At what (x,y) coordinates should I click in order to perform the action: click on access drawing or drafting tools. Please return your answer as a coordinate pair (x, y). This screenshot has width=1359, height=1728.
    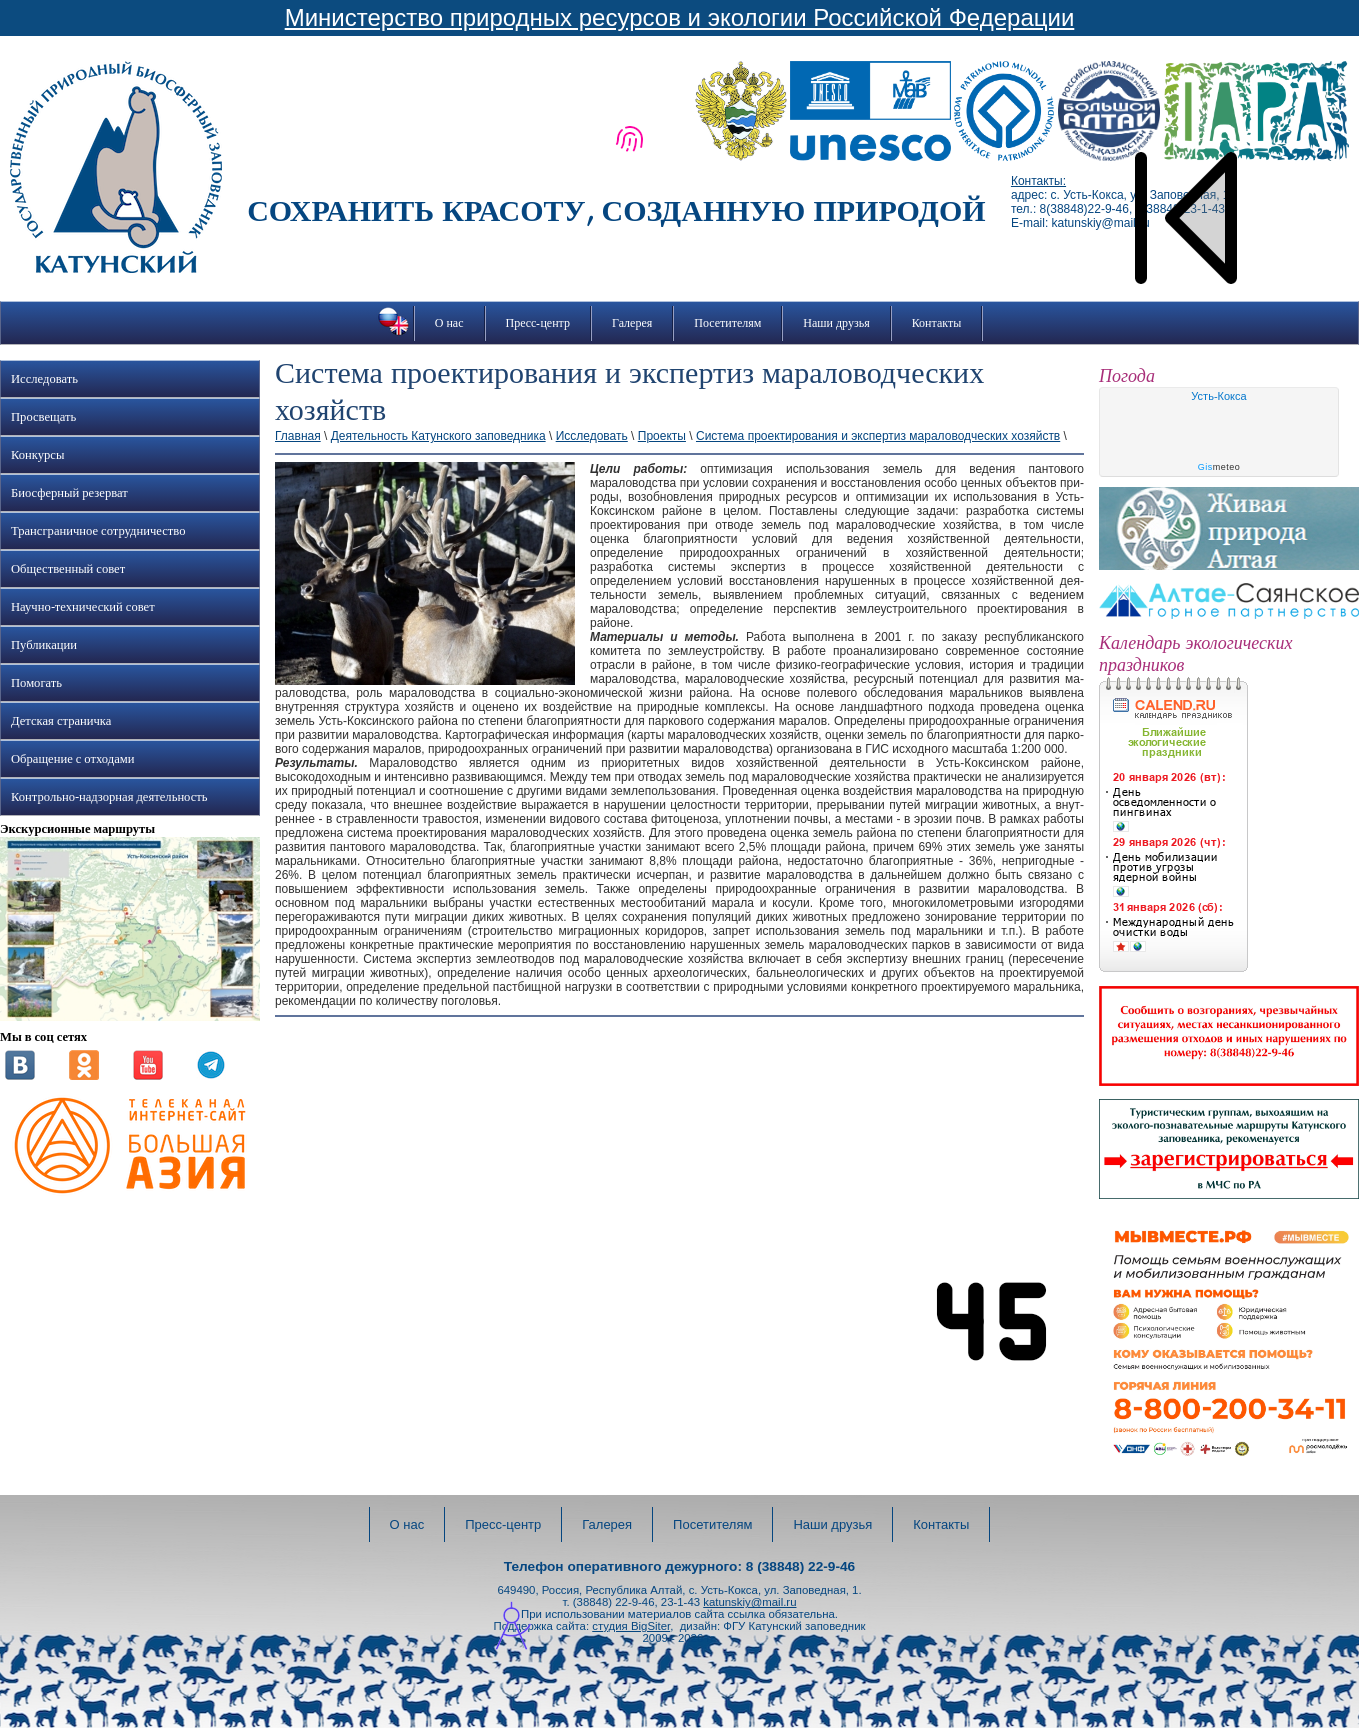
    Looking at the image, I should click on (511, 1626).